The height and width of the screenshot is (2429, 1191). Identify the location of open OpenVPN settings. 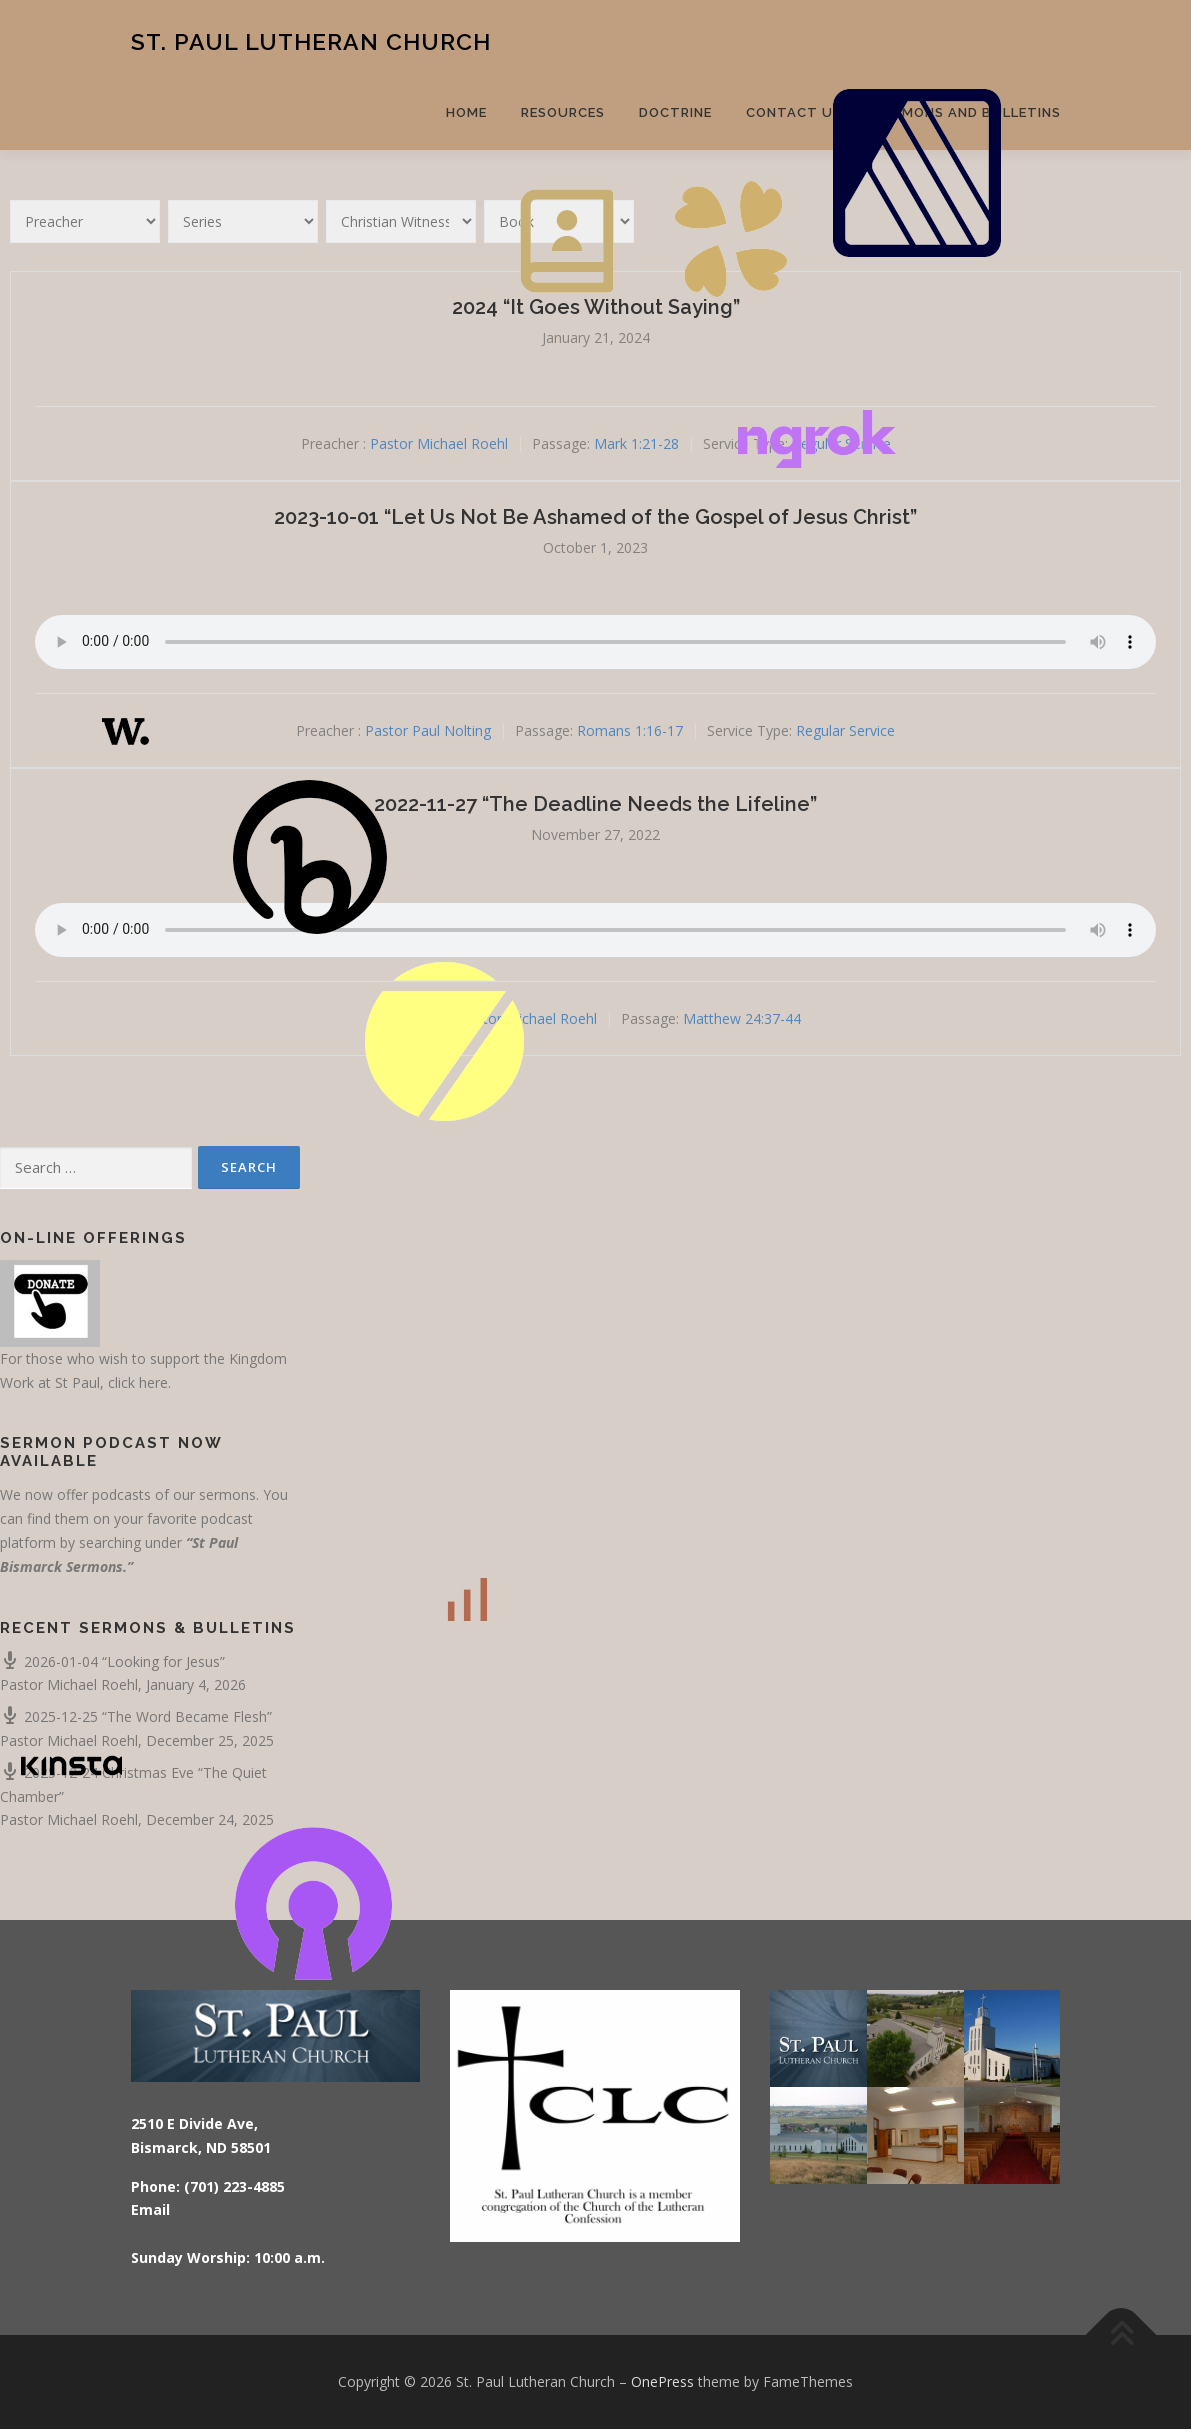
(313, 1903).